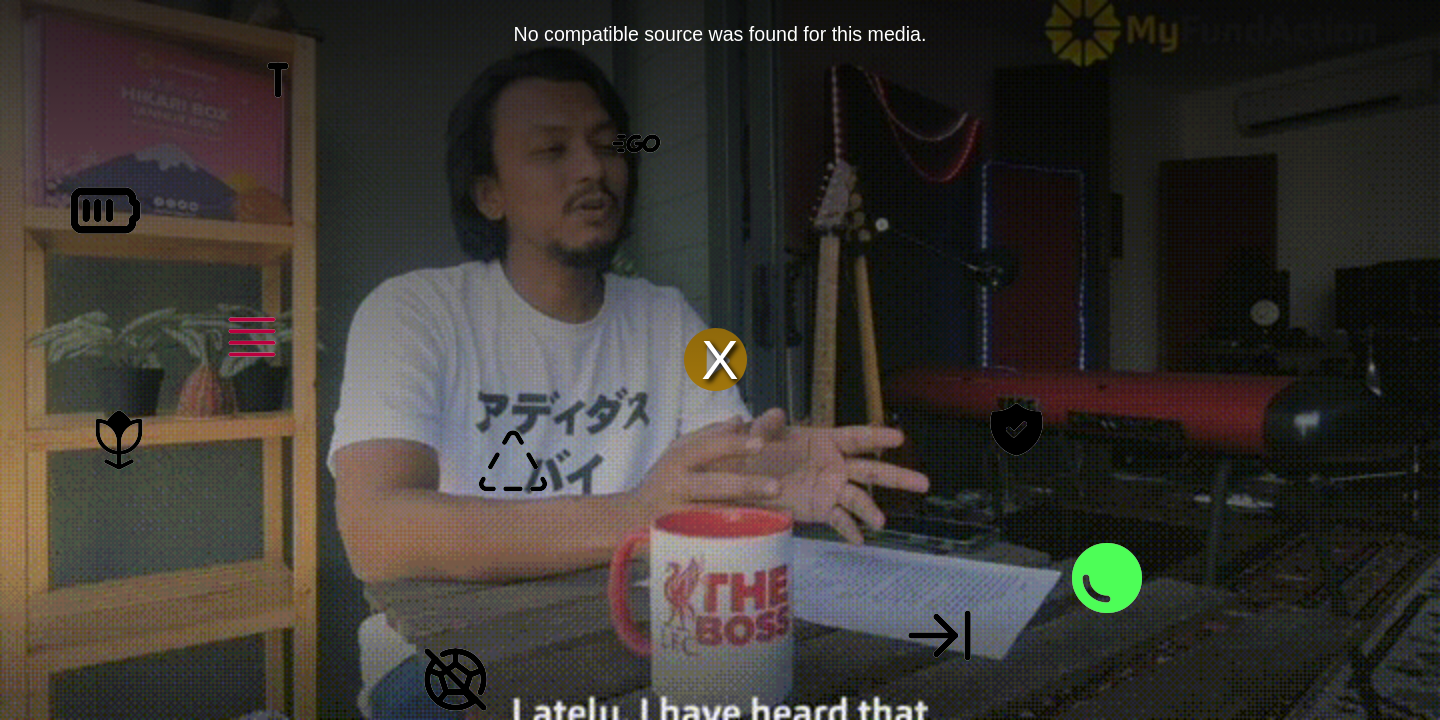 Image resolution: width=1440 pixels, height=720 pixels. What do you see at coordinates (455, 679) in the screenshot?
I see `disable football/soccer notifications` at bounding box center [455, 679].